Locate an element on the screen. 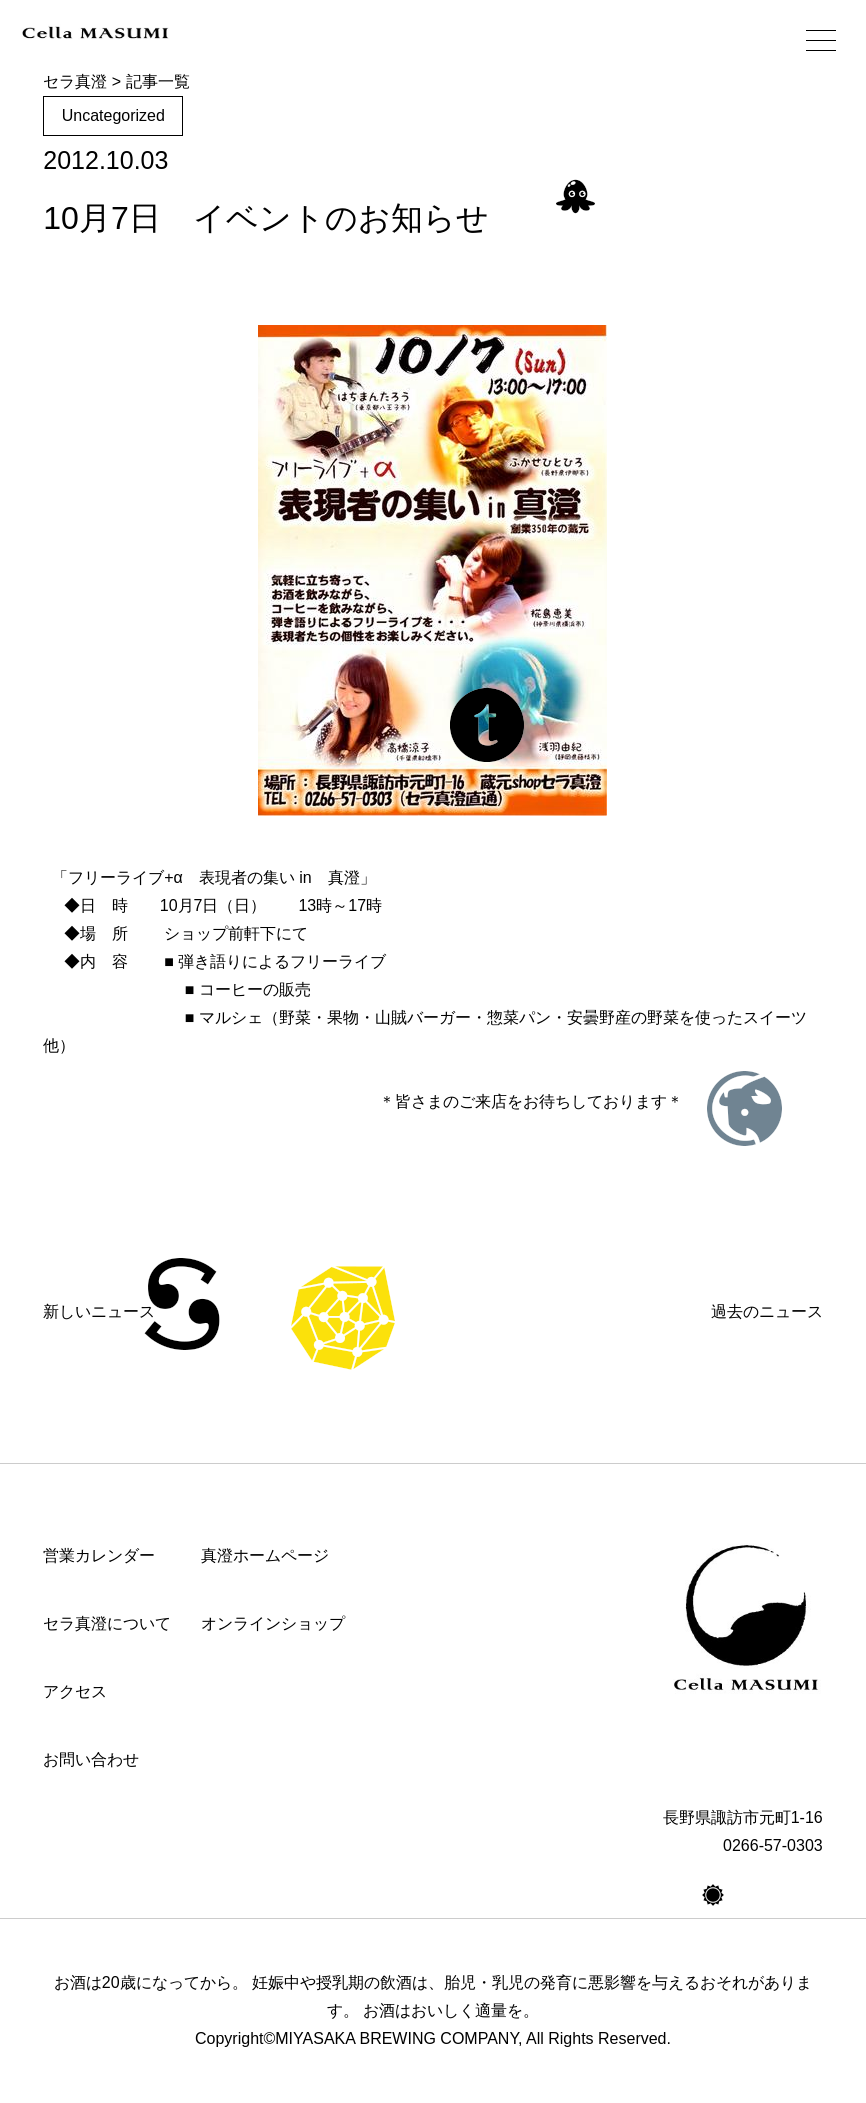 Image resolution: width=866 pixels, height=2103 pixels. link to PyG (PyTorch Geometric) library or documentation is located at coordinates (343, 1318).